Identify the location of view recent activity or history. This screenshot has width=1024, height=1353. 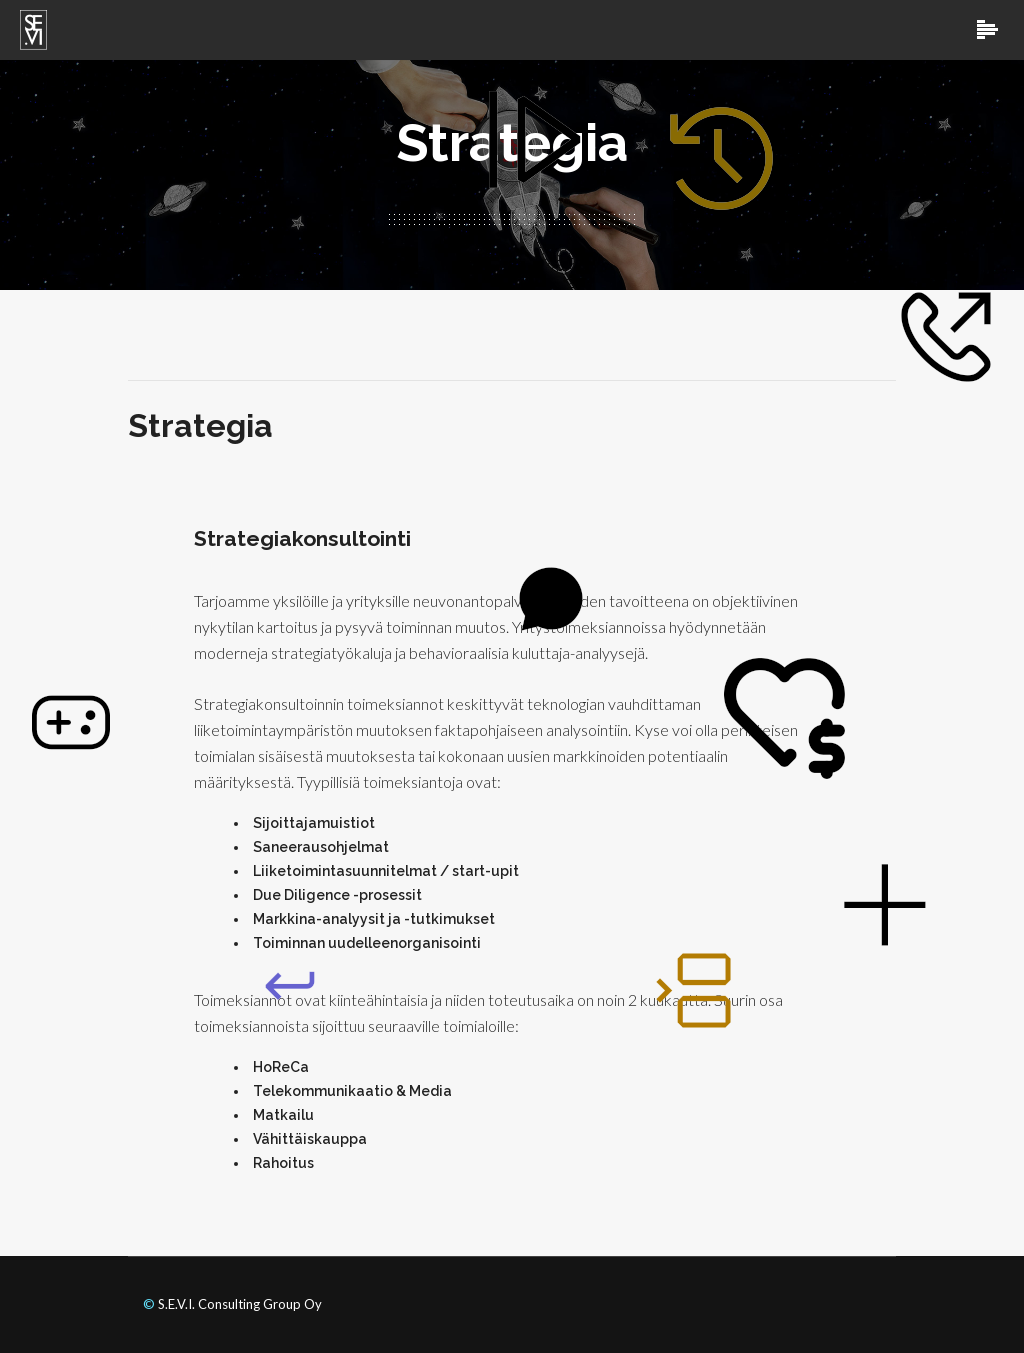
(721, 158).